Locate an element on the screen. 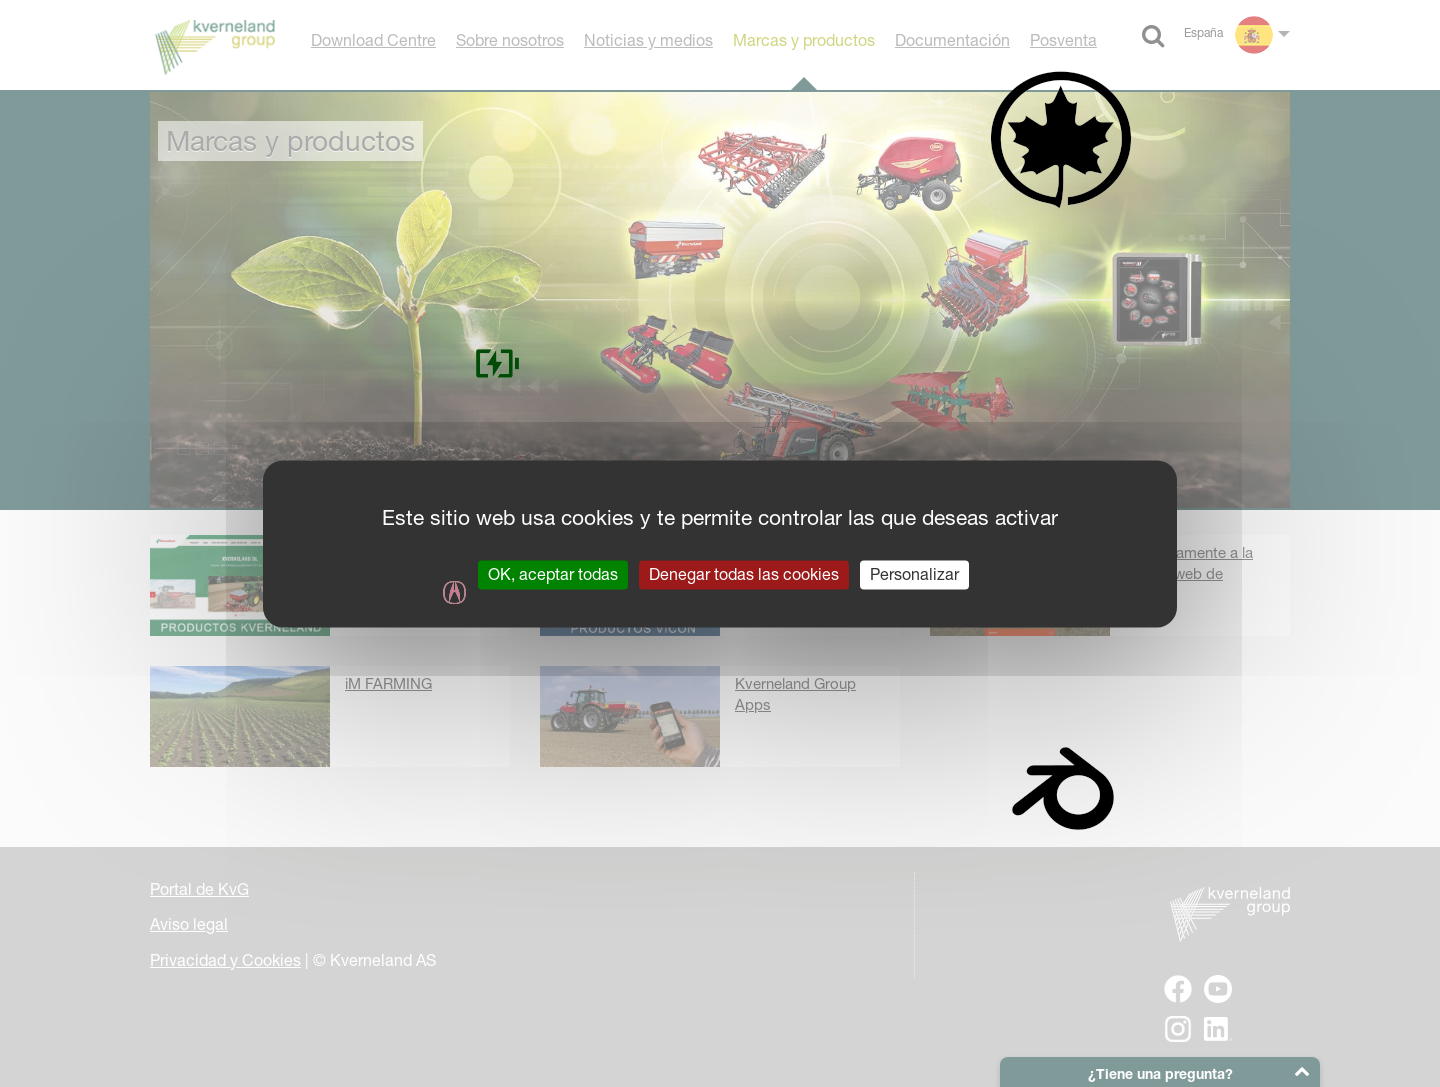 This screenshot has width=1440, height=1087. Acura brand logo is located at coordinates (454, 592).